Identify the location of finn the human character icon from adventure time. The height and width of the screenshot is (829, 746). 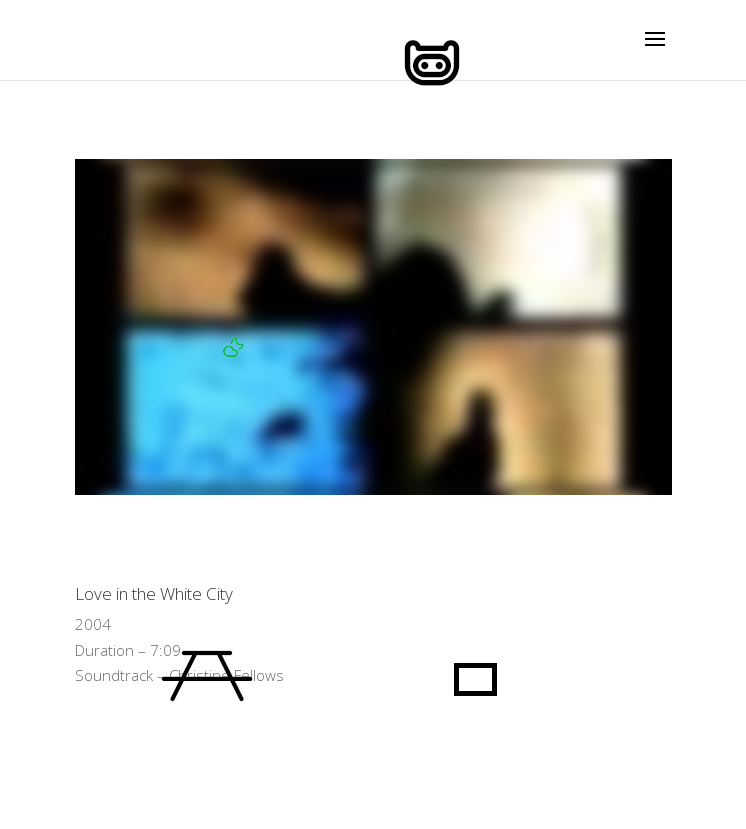
(432, 61).